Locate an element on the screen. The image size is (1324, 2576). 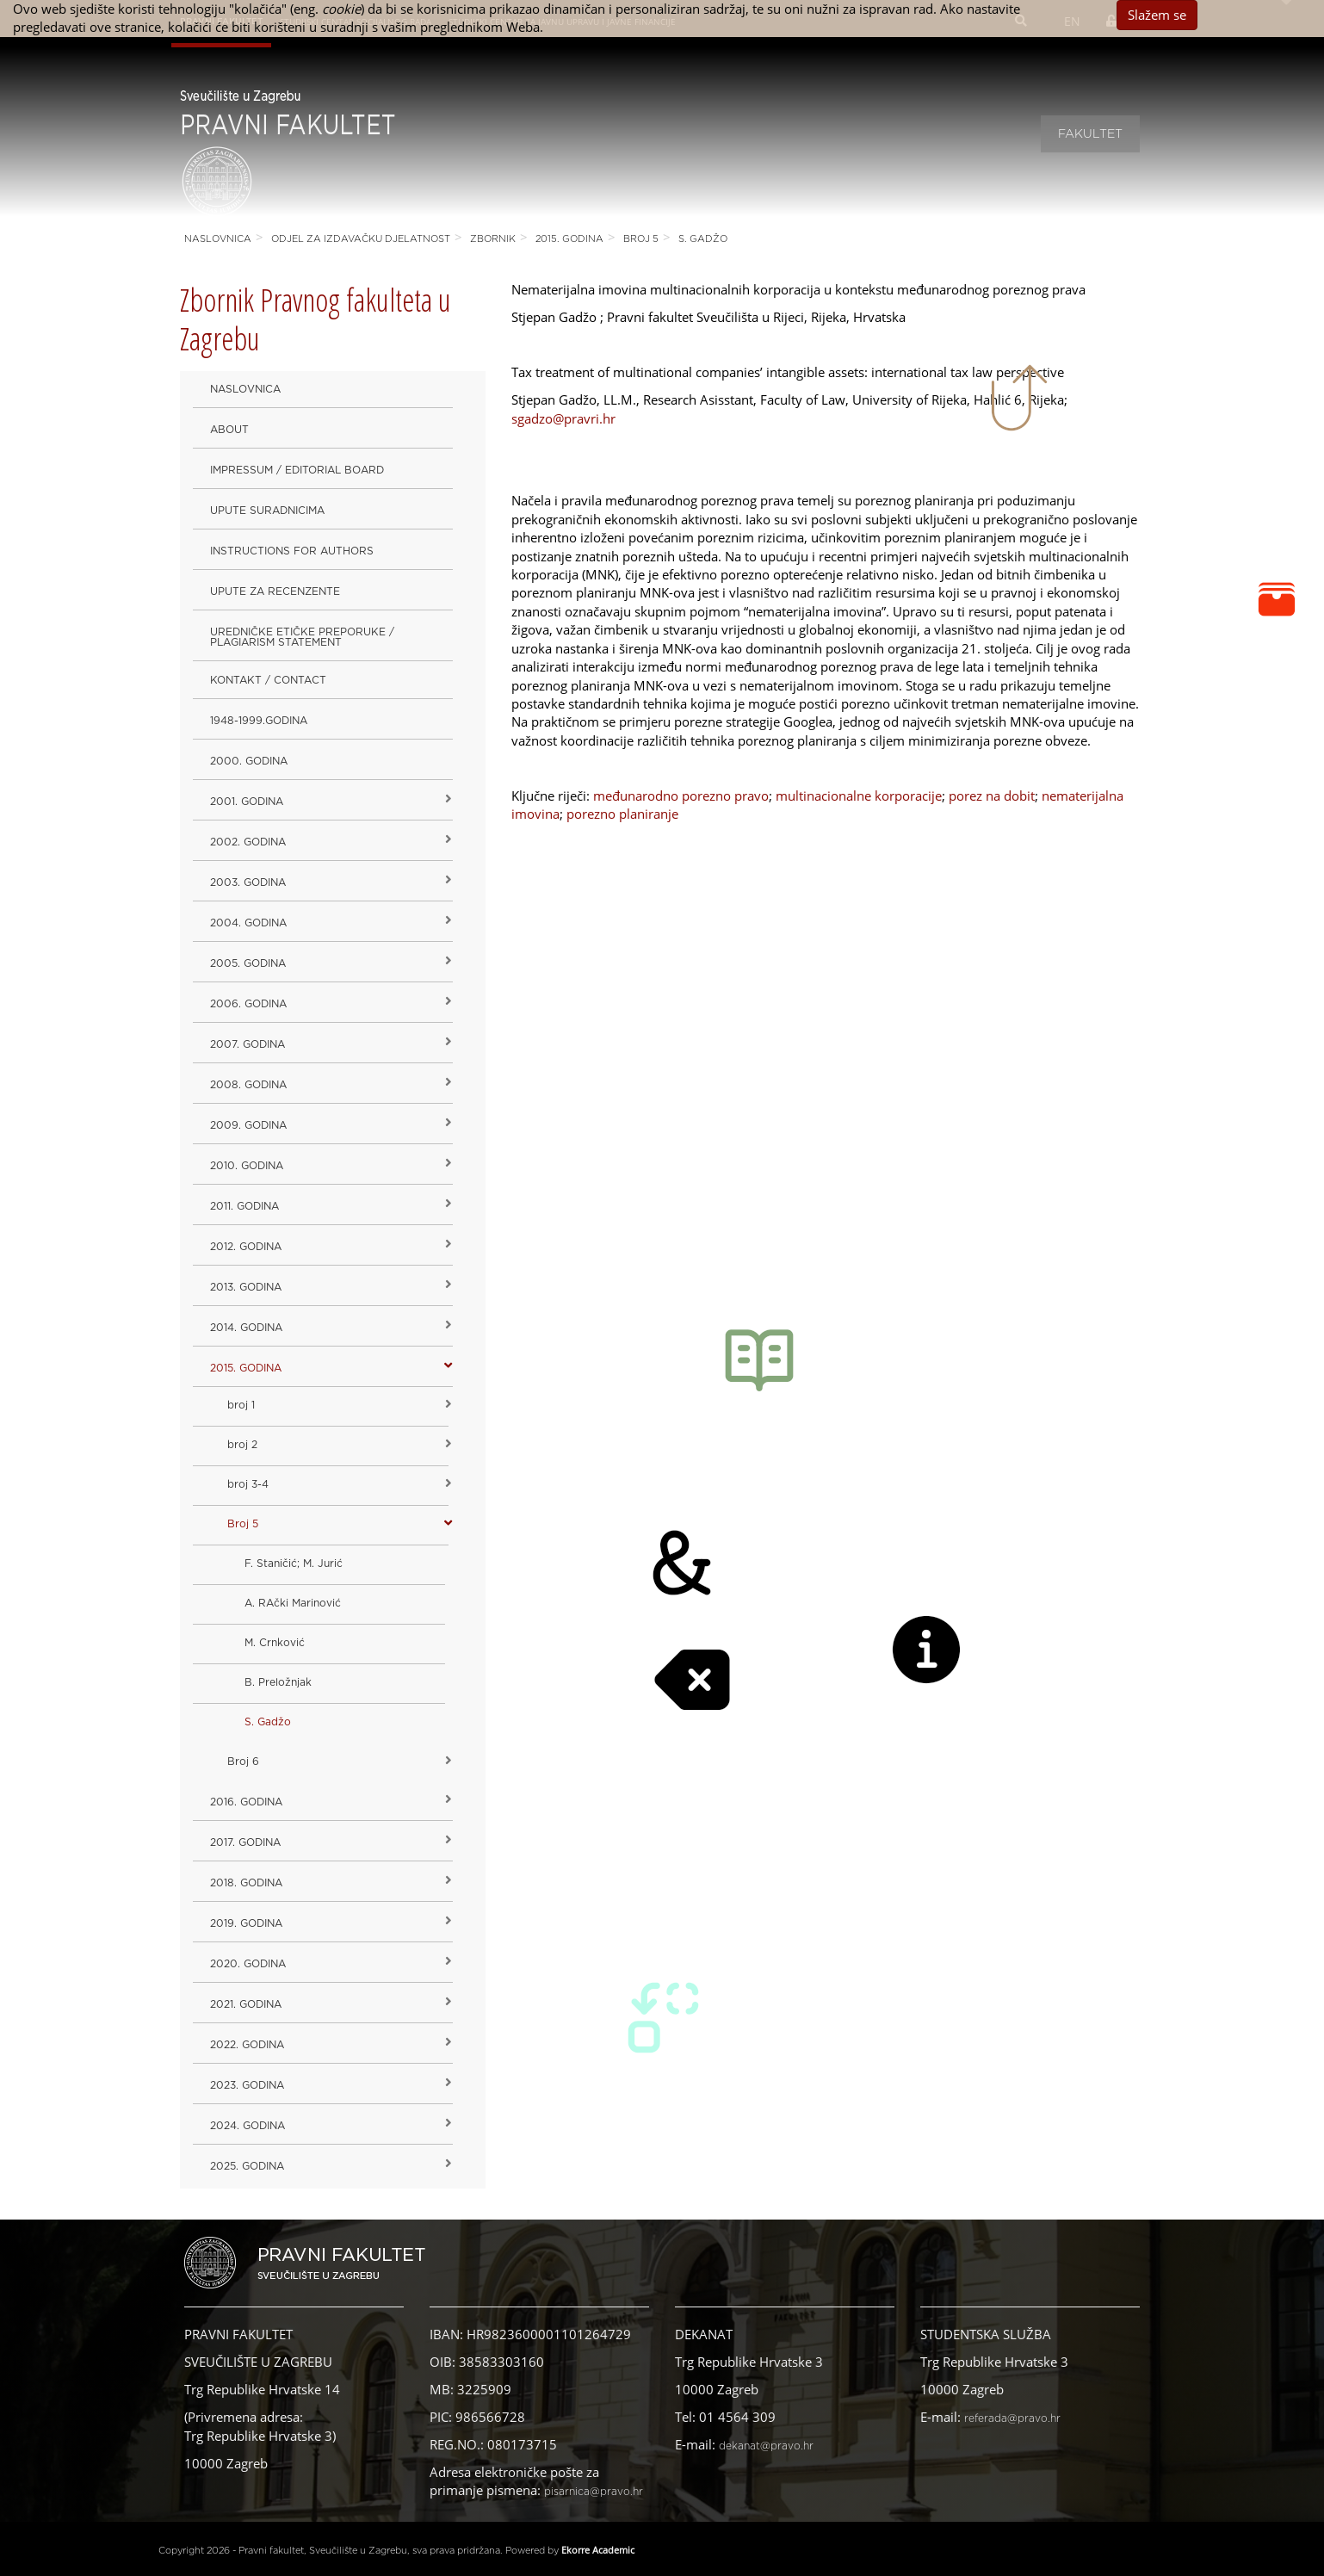
view more information or details is located at coordinates (926, 1650).